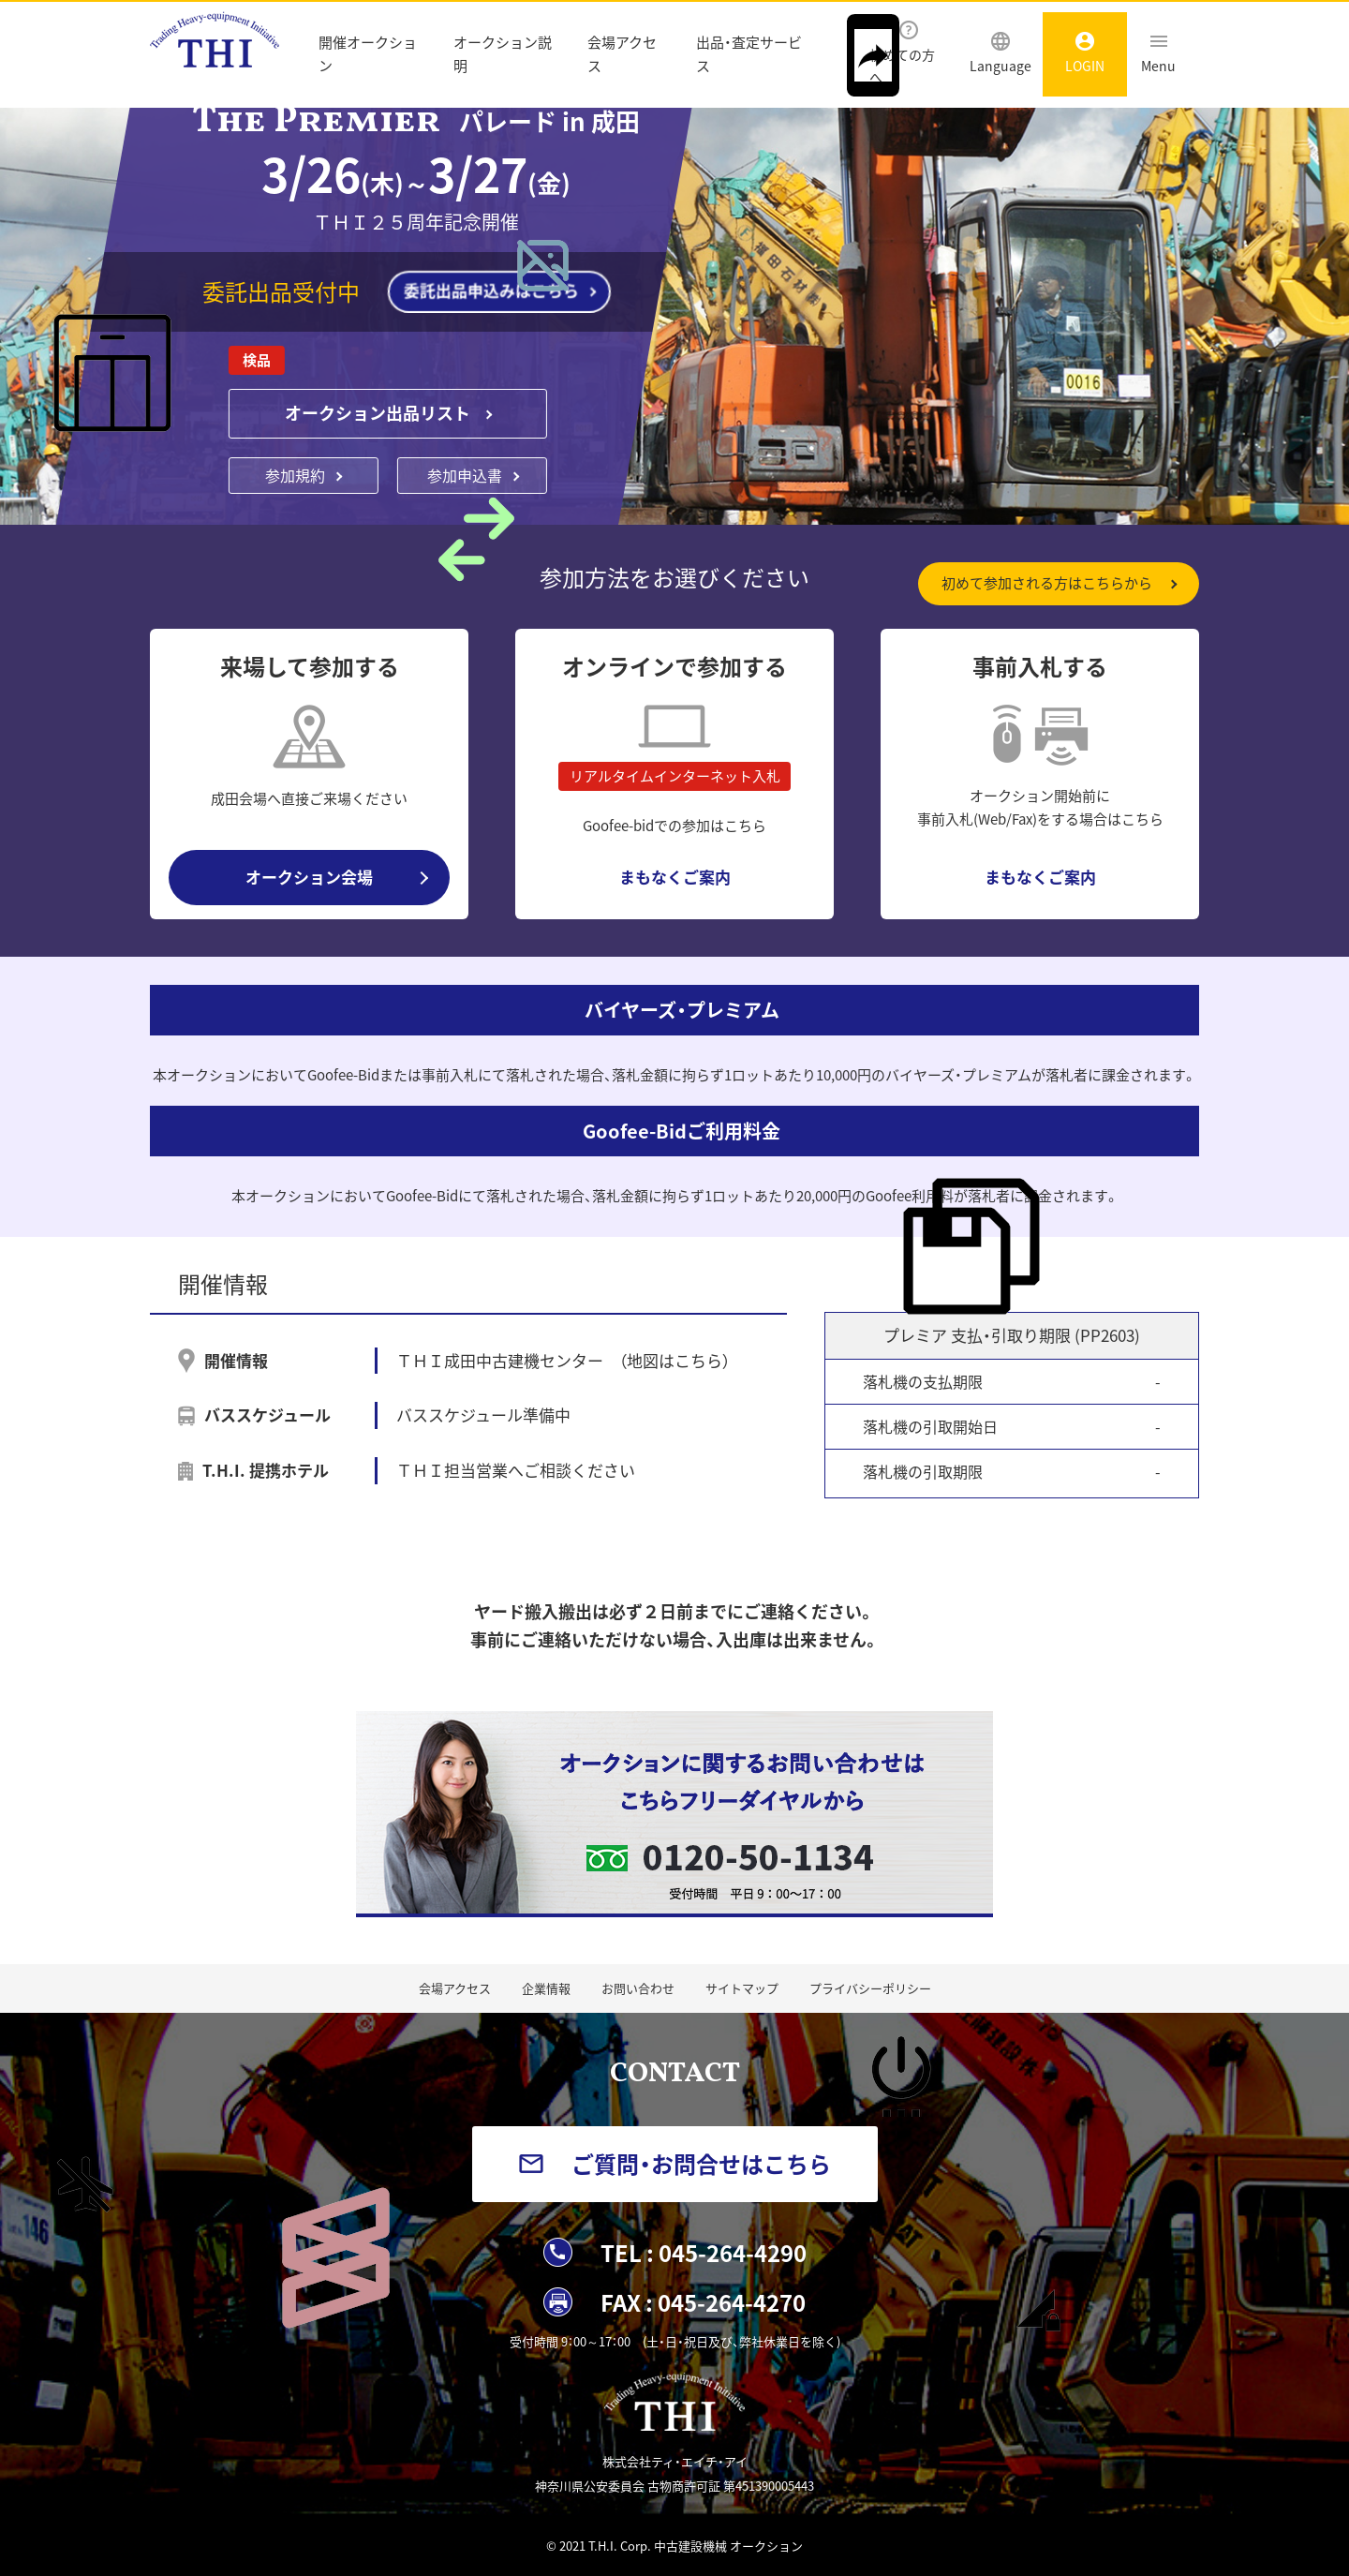 This screenshot has height=2576, width=1349. What do you see at coordinates (335, 2257) in the screenshot?
I see `open sublime text editor` at bounding box center [335, 2257].